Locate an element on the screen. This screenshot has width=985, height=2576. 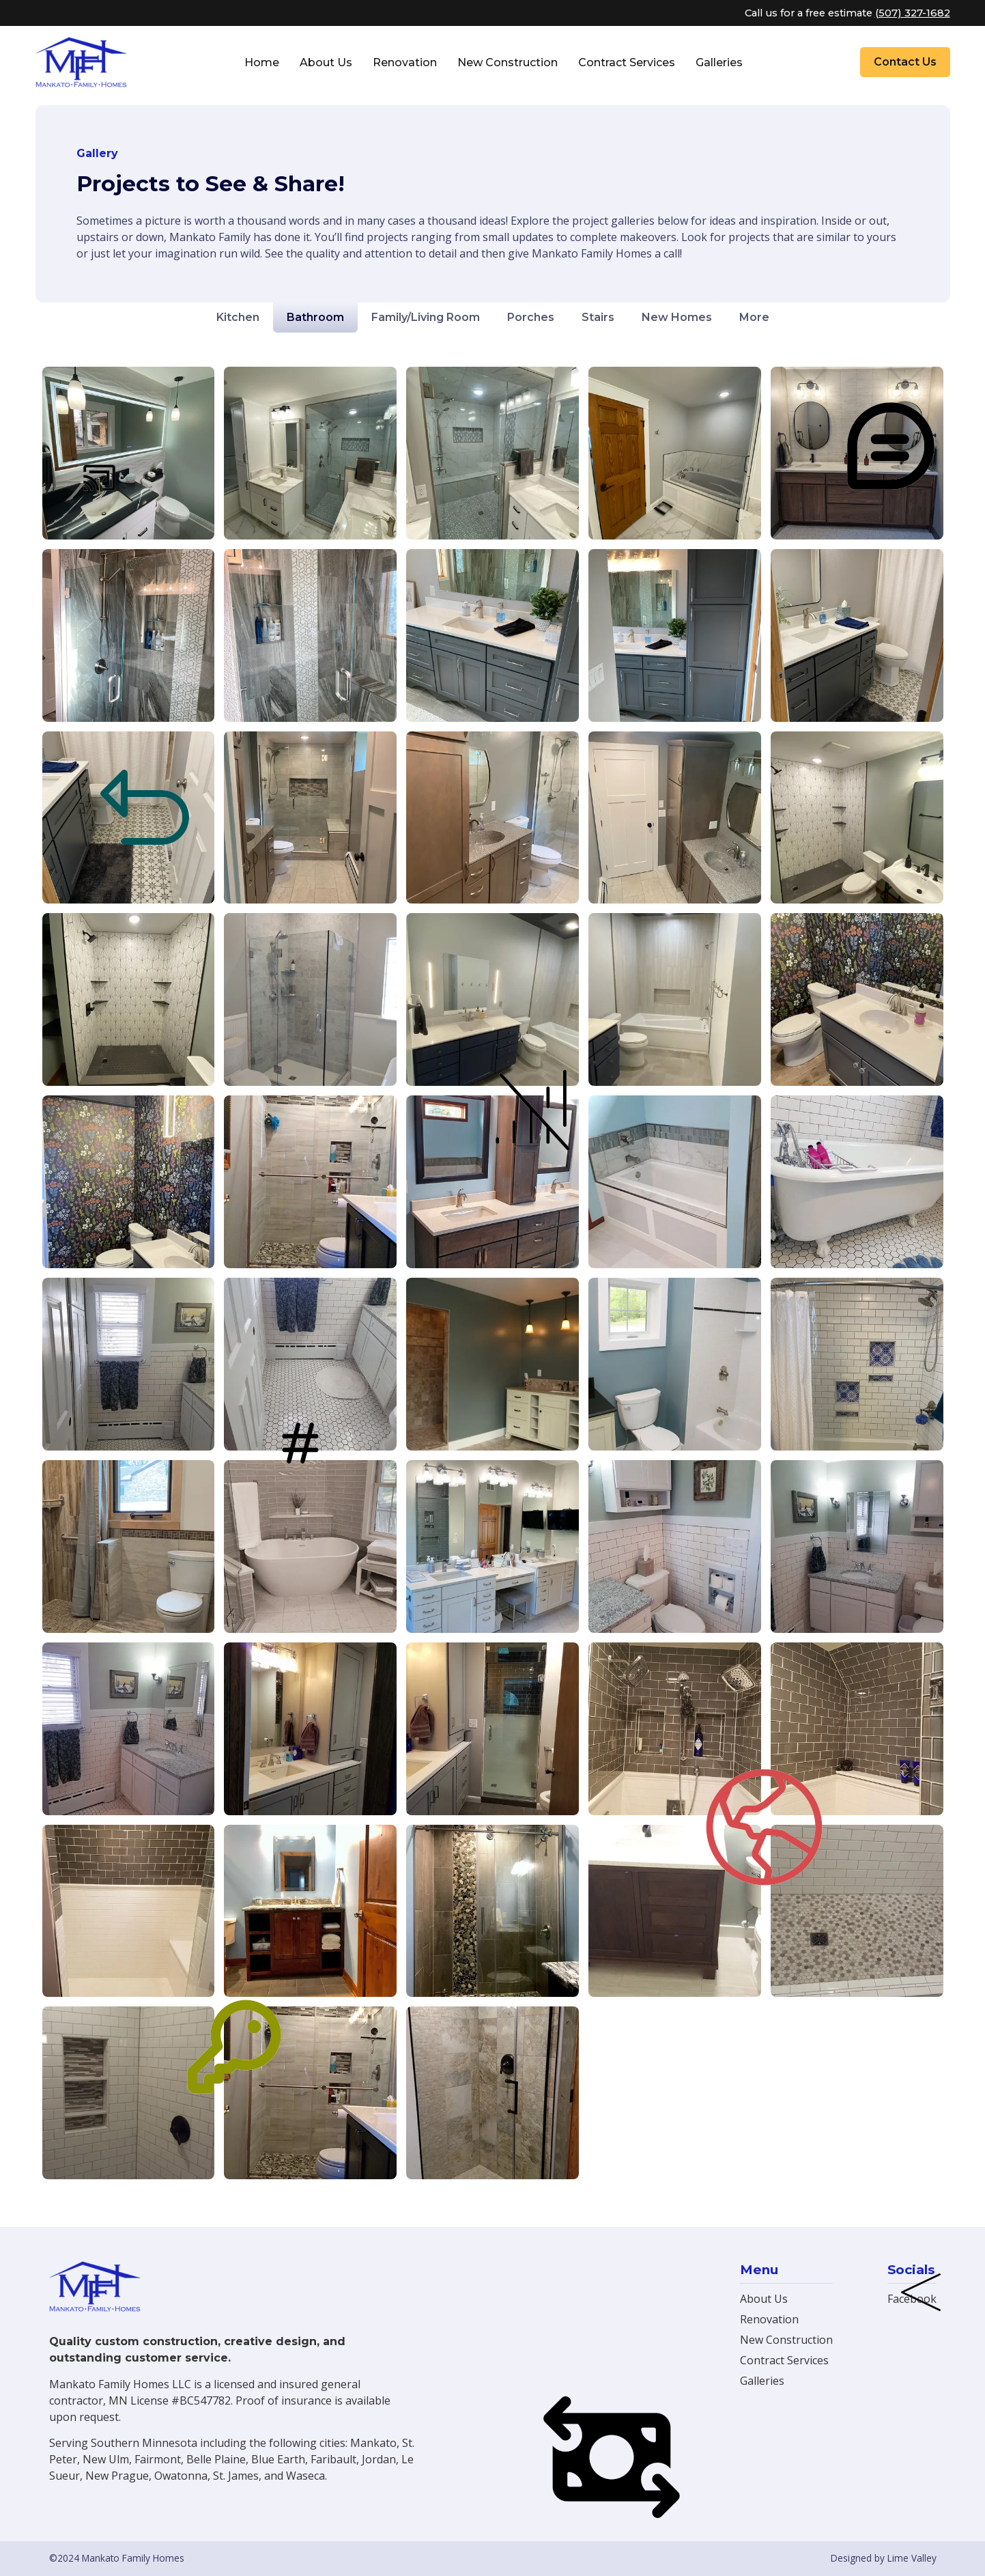
swipe right to continue or proceed is located at coordinates (725, 670).